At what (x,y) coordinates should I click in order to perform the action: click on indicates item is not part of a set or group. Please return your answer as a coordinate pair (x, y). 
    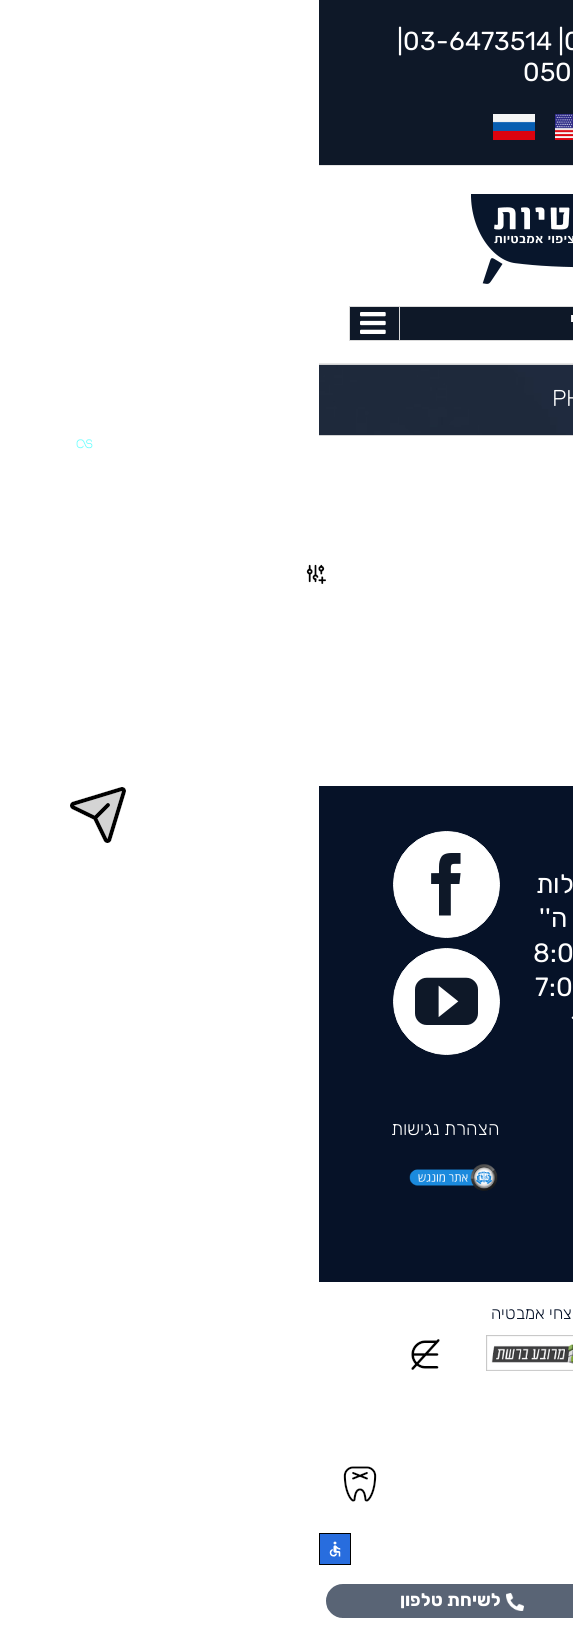
    Looking at the image, I should click on (425, 1354).